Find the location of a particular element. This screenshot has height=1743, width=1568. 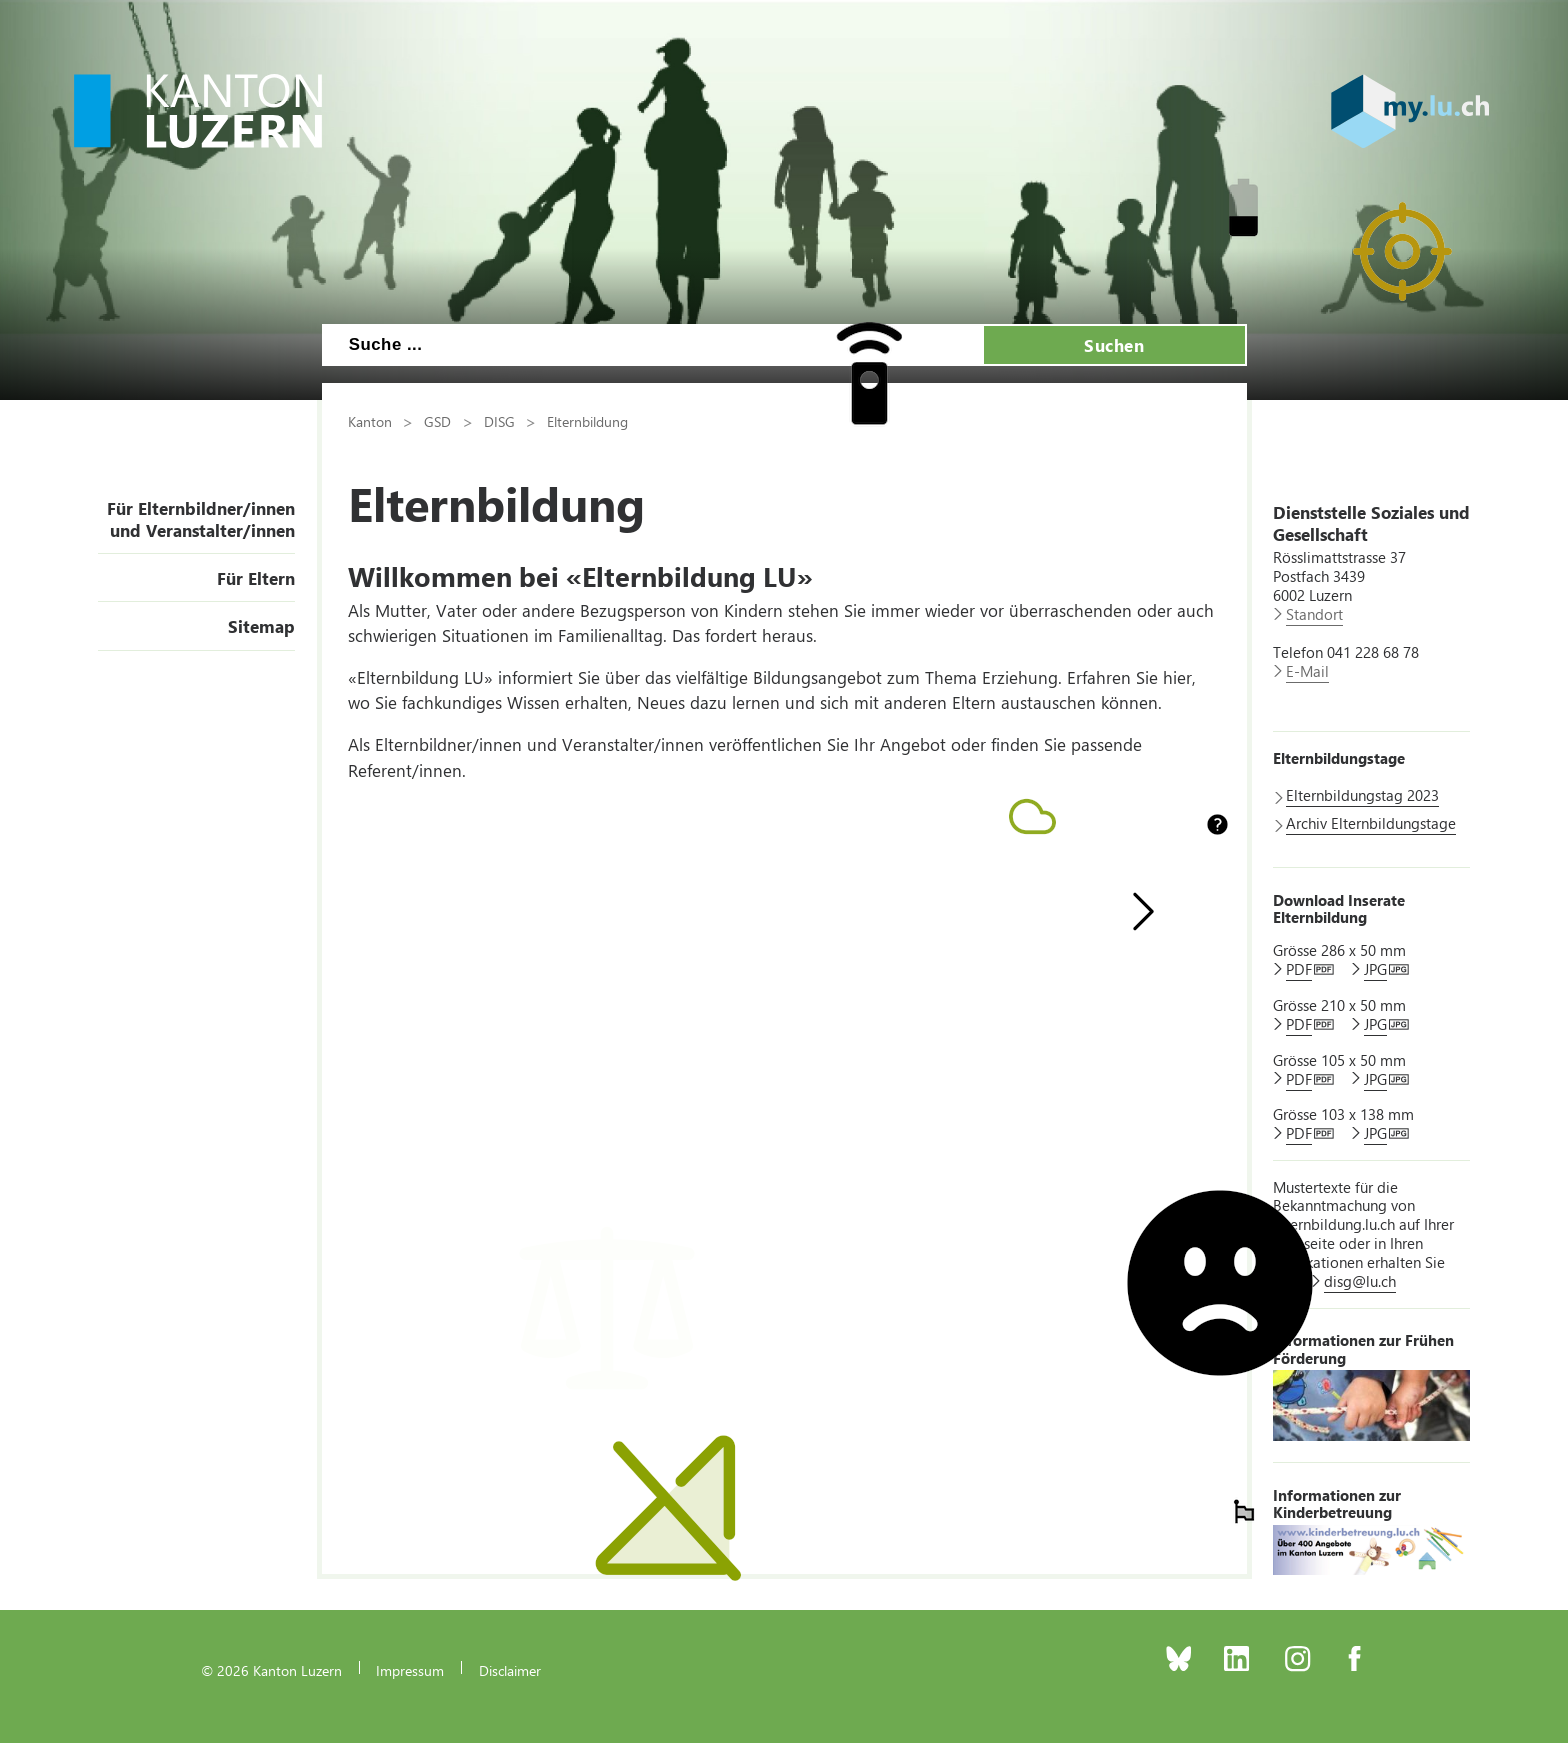

no cellular signal available is located at coordinates (677, 1511).